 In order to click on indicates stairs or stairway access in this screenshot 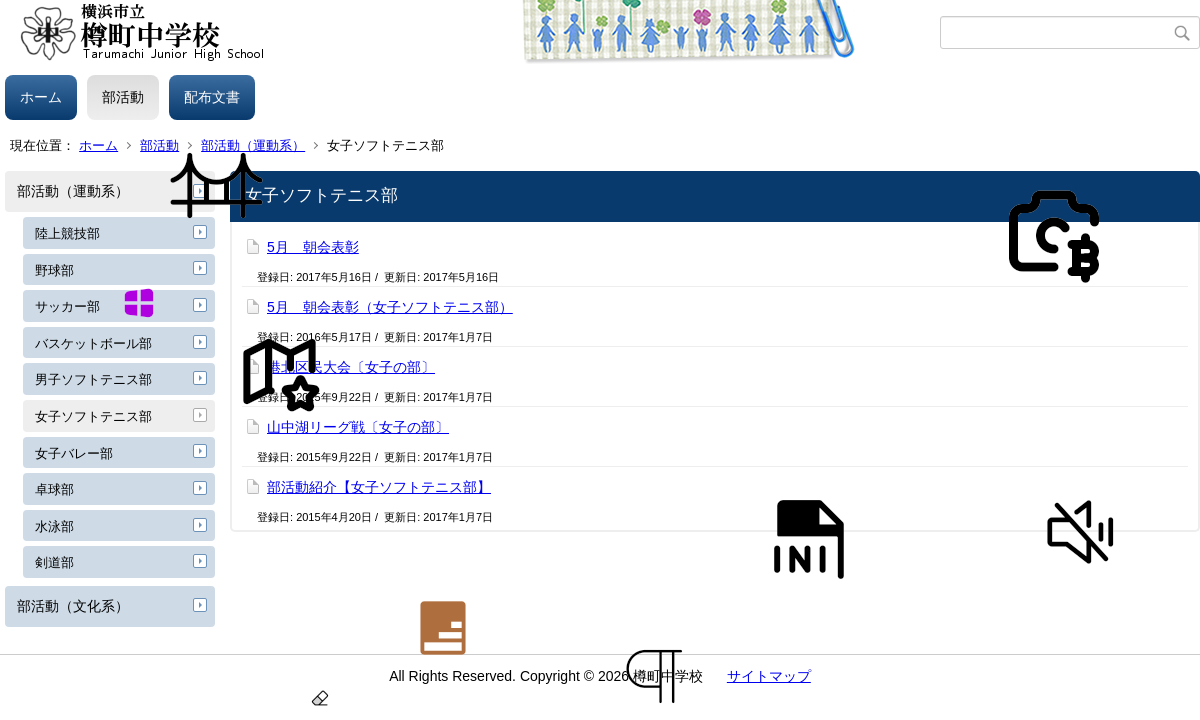, I will do `click(443, 628)`.